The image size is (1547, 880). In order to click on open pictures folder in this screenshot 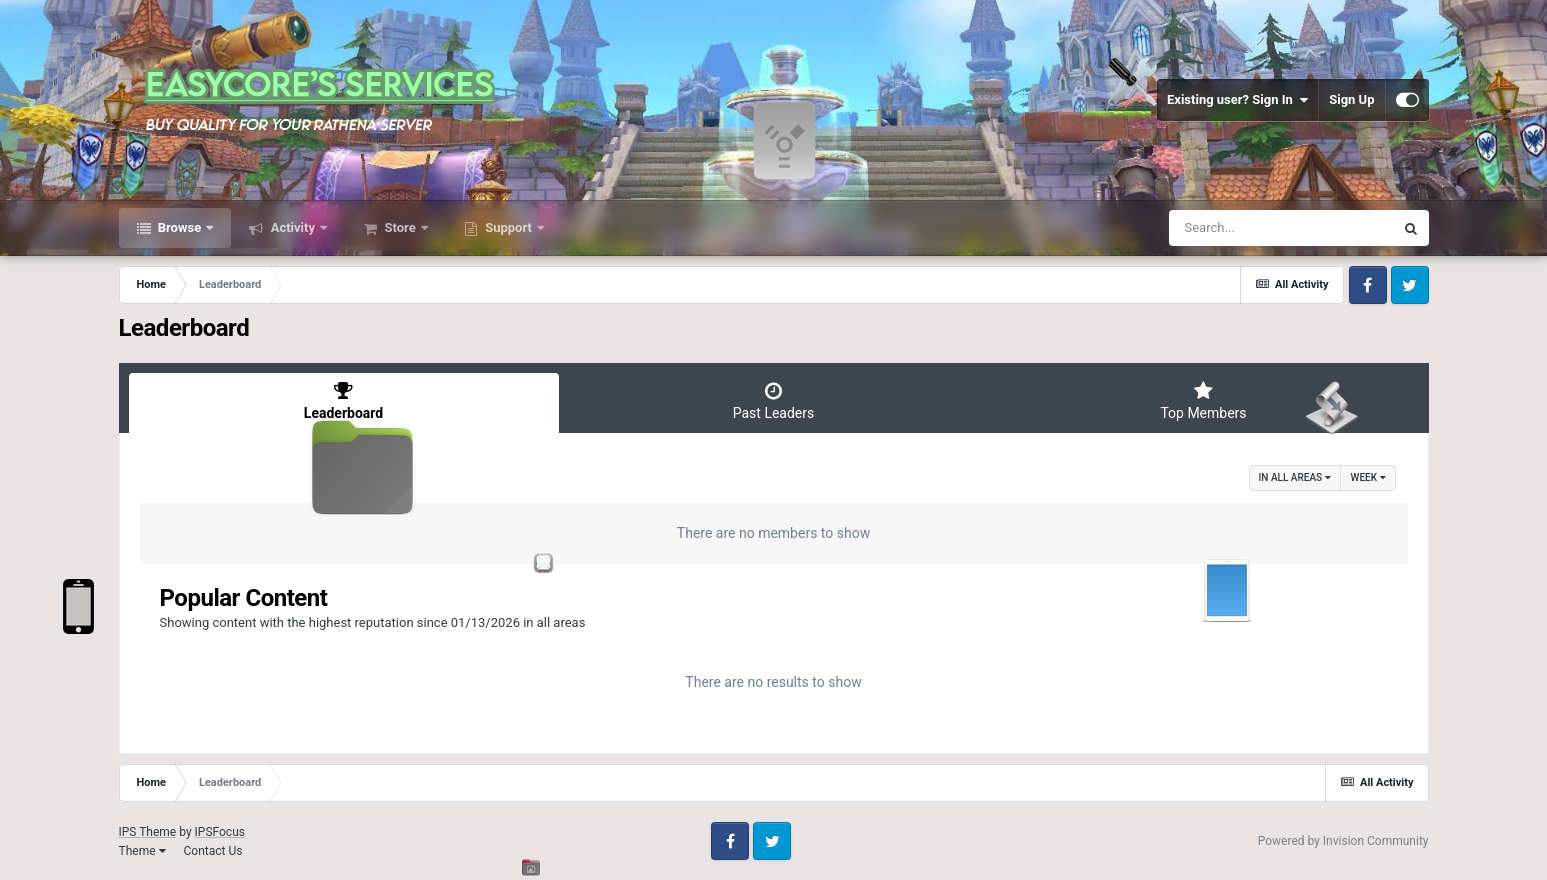, I will do `click(531, 867)`.